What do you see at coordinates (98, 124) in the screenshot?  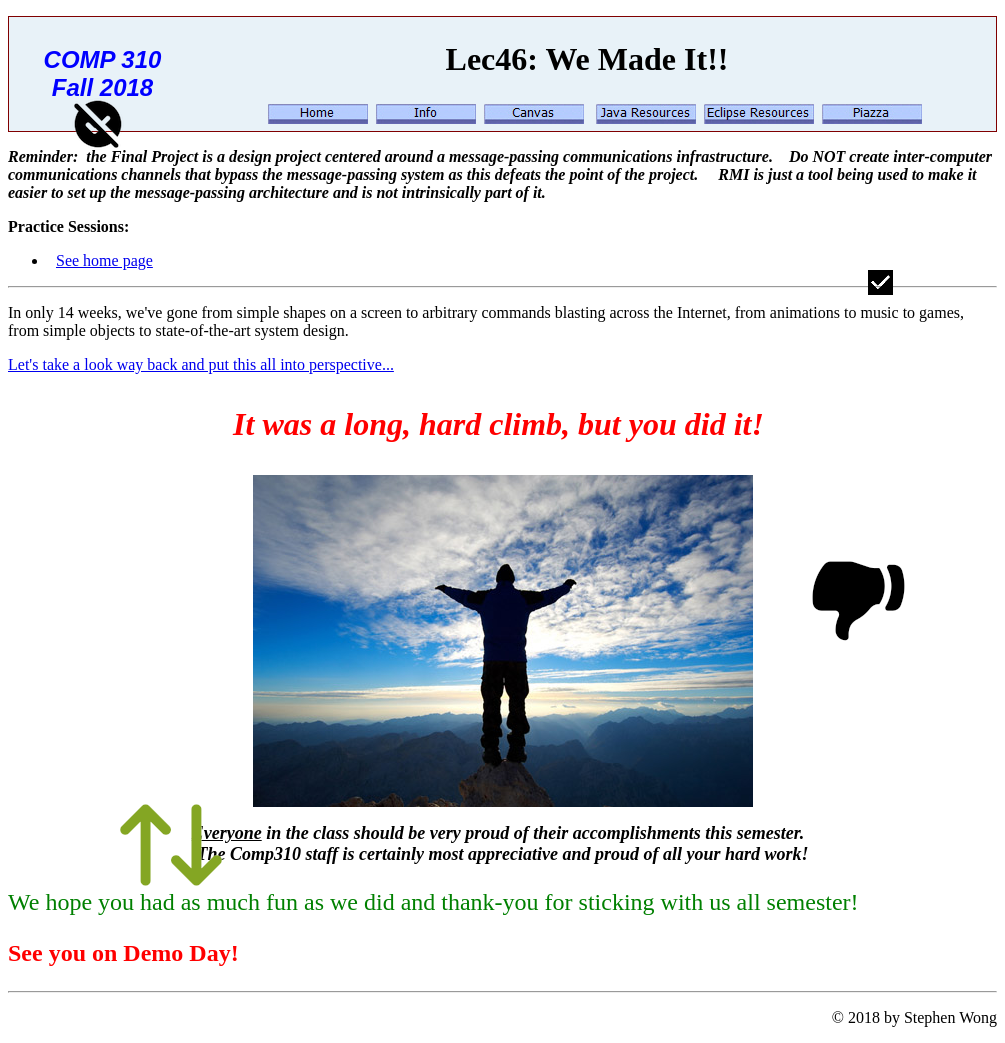 I see `indicates content is unpublished or hidden from public view` at bounding box center [98, 124].